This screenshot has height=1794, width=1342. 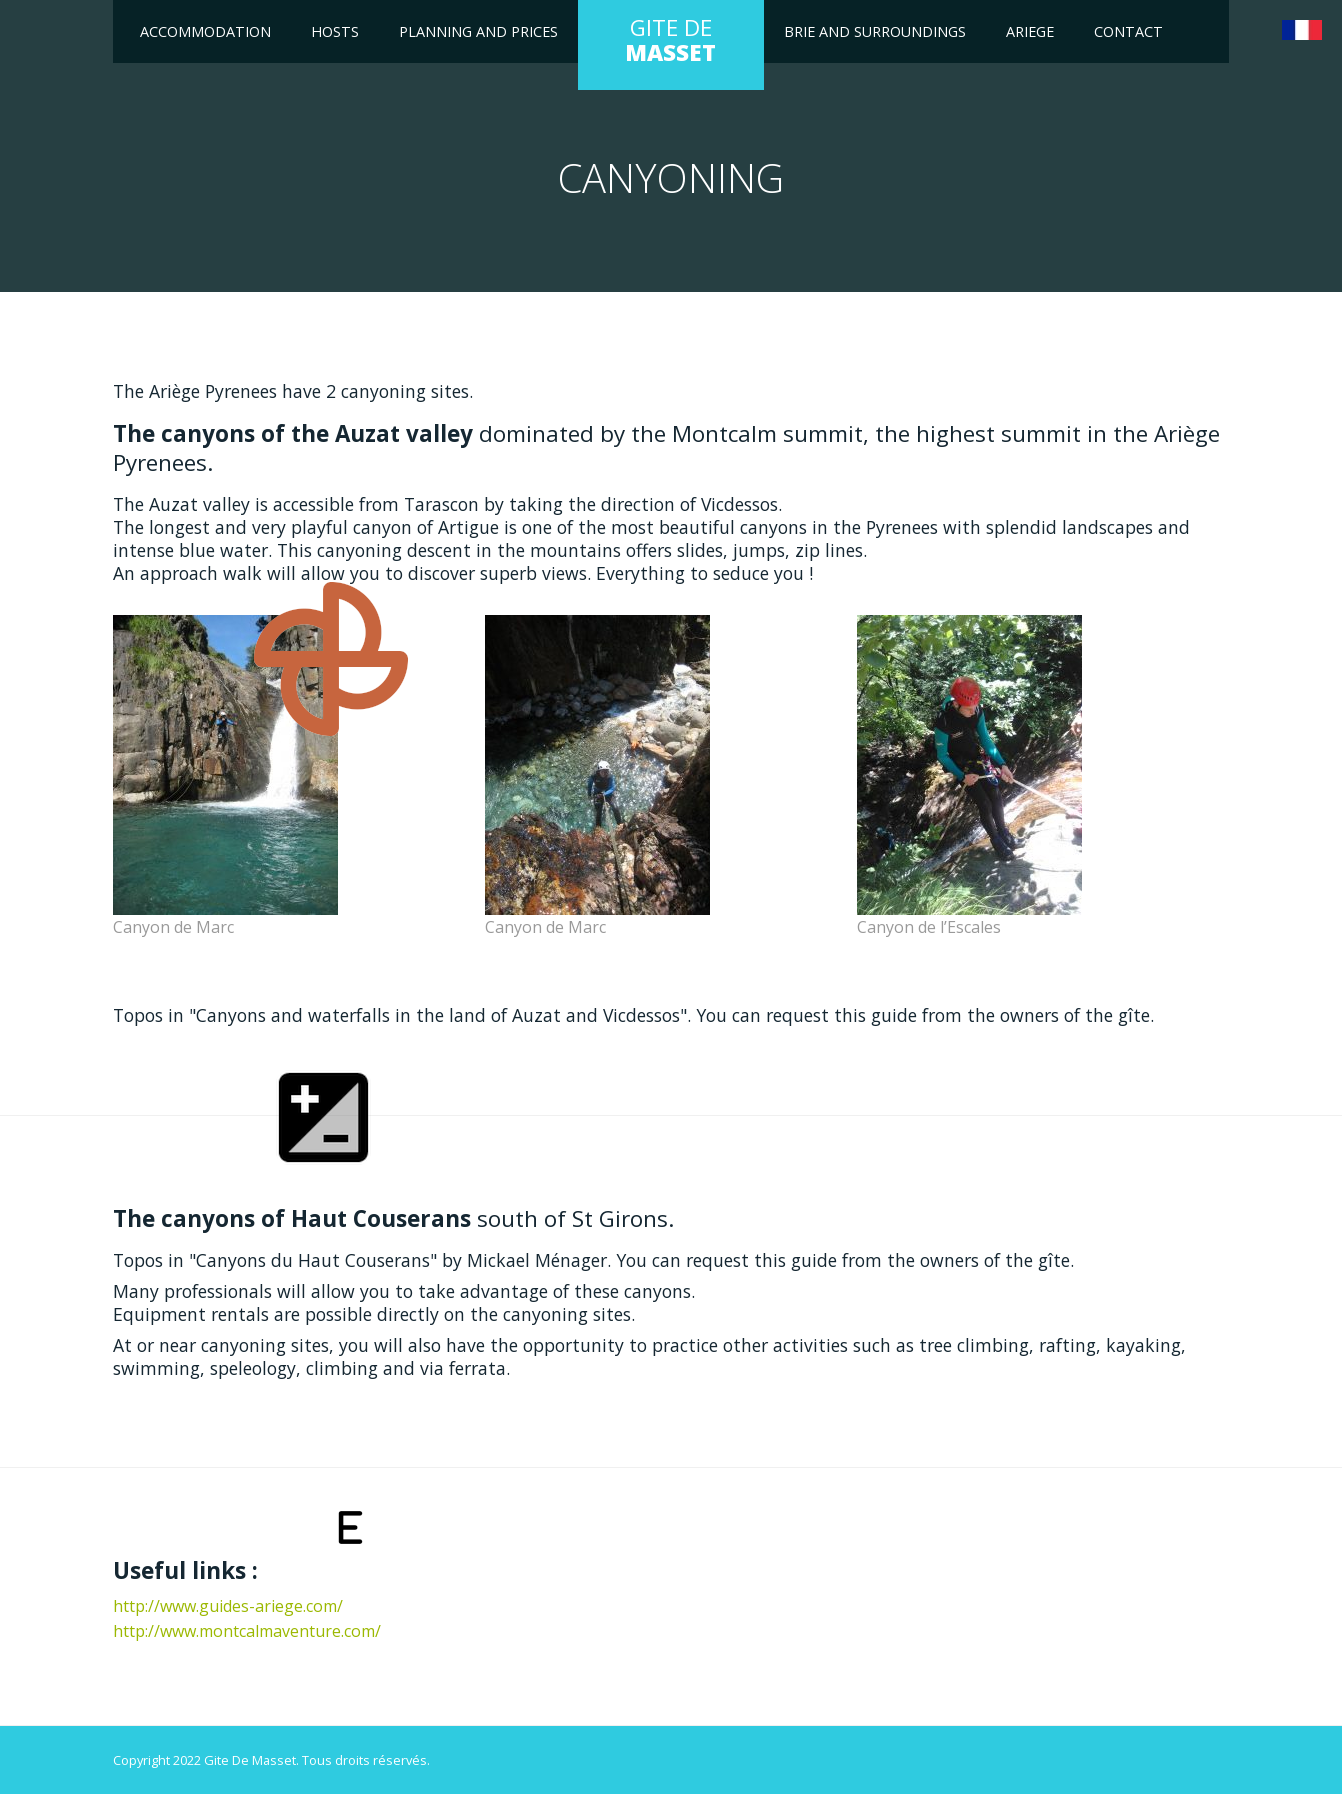 What do you see at coordinates (331, 659) in the screenshot?
I see `open google photos app` at bounding box center [331, 659].